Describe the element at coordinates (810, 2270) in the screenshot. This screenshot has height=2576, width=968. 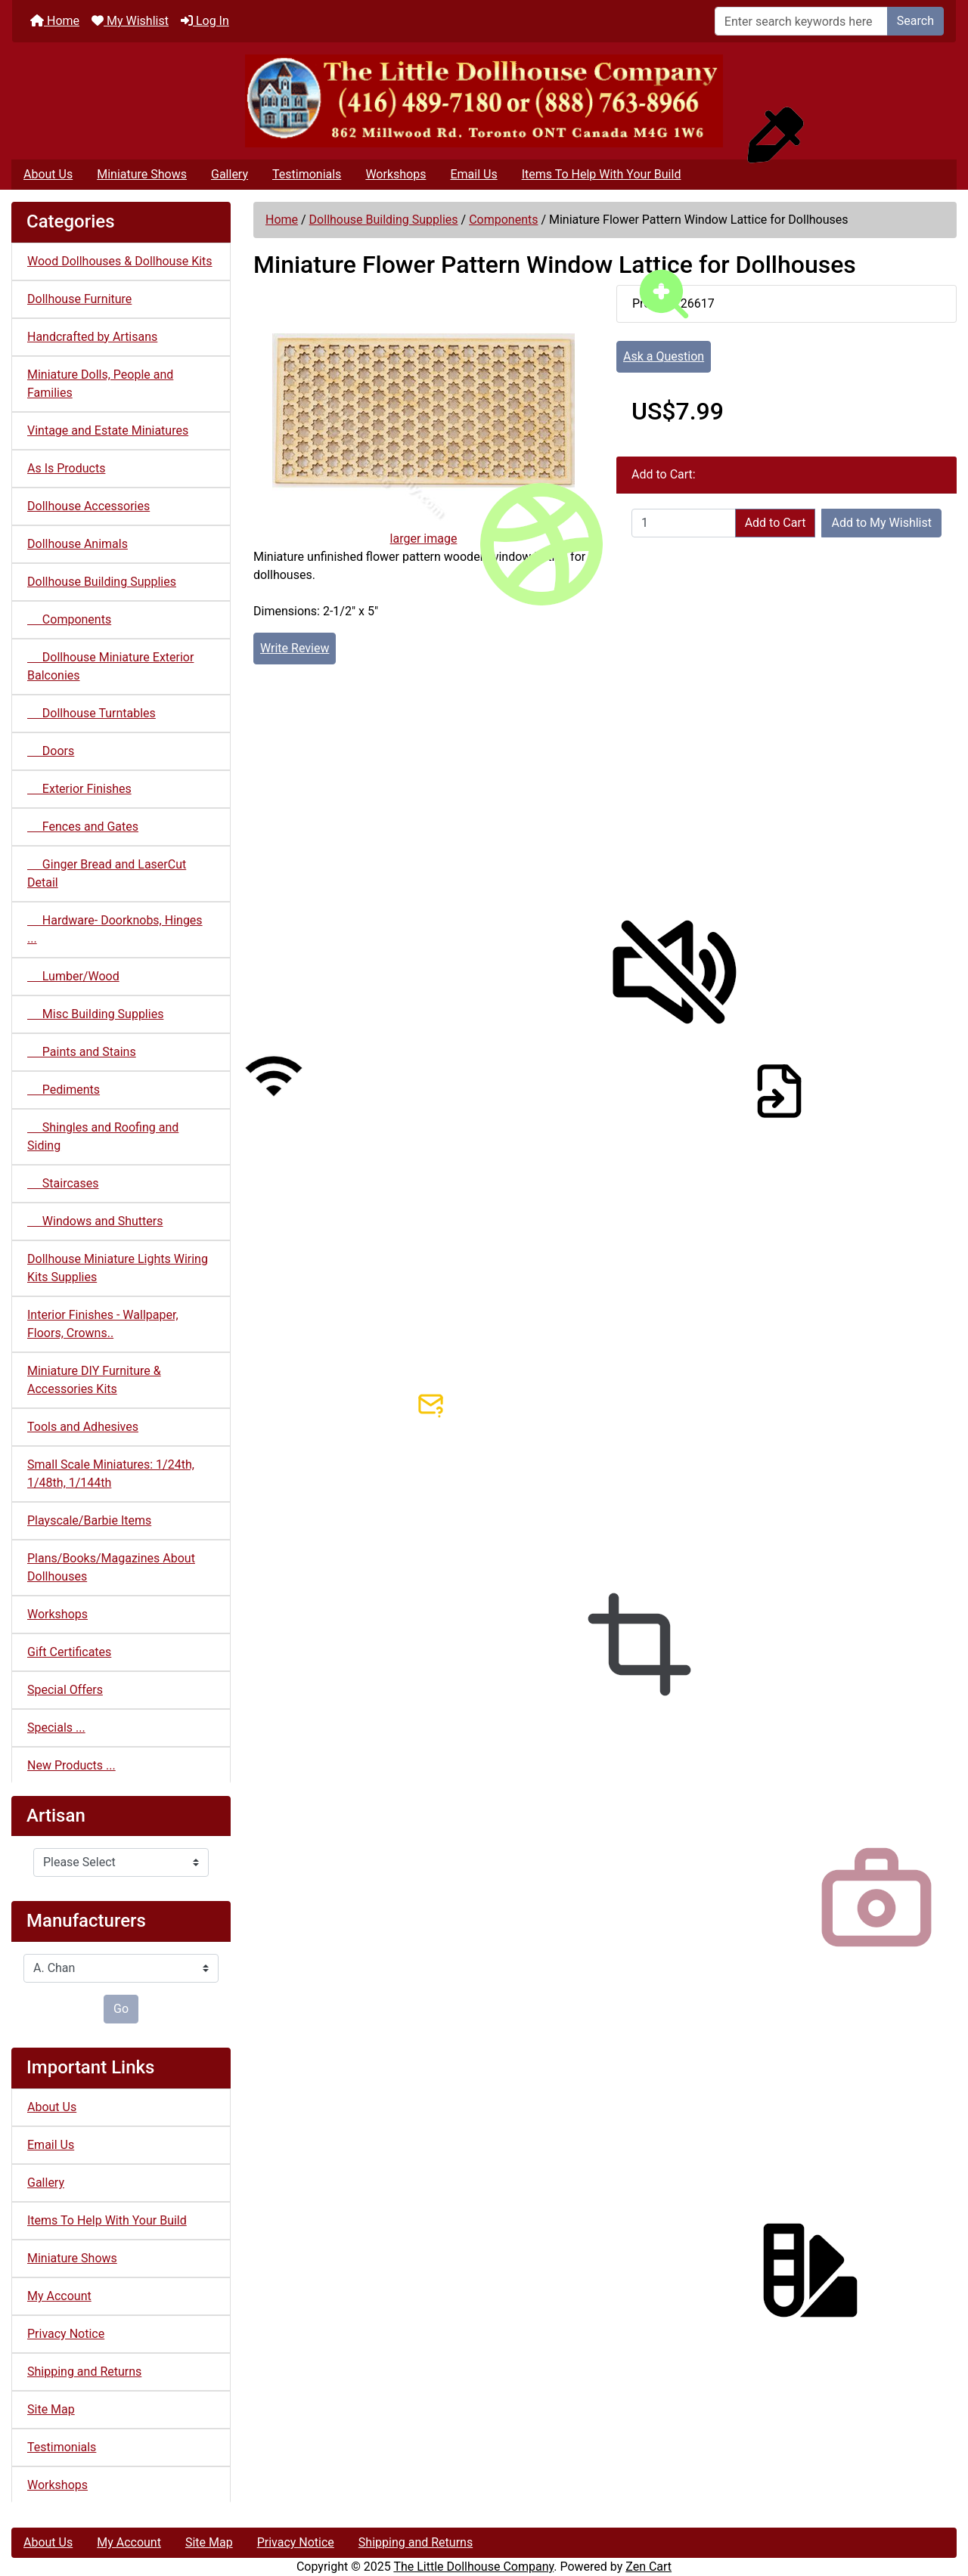
I see `access color palette or theme settings` at that location.